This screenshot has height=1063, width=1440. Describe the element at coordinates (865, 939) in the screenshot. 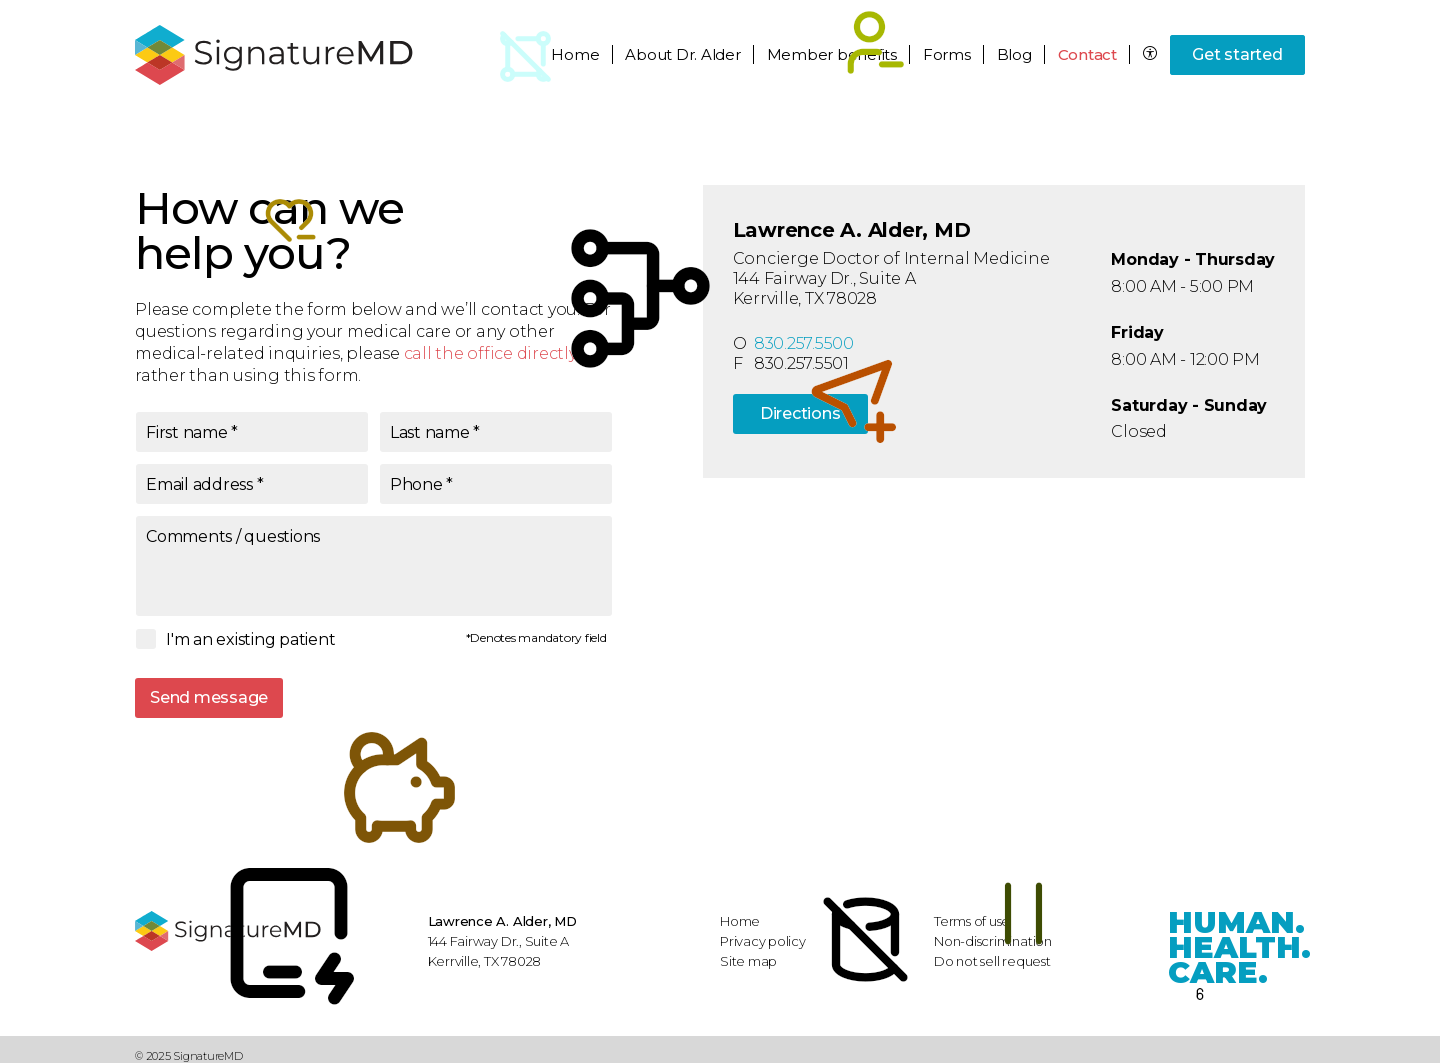

I see `database or storage unavailable` at that location.